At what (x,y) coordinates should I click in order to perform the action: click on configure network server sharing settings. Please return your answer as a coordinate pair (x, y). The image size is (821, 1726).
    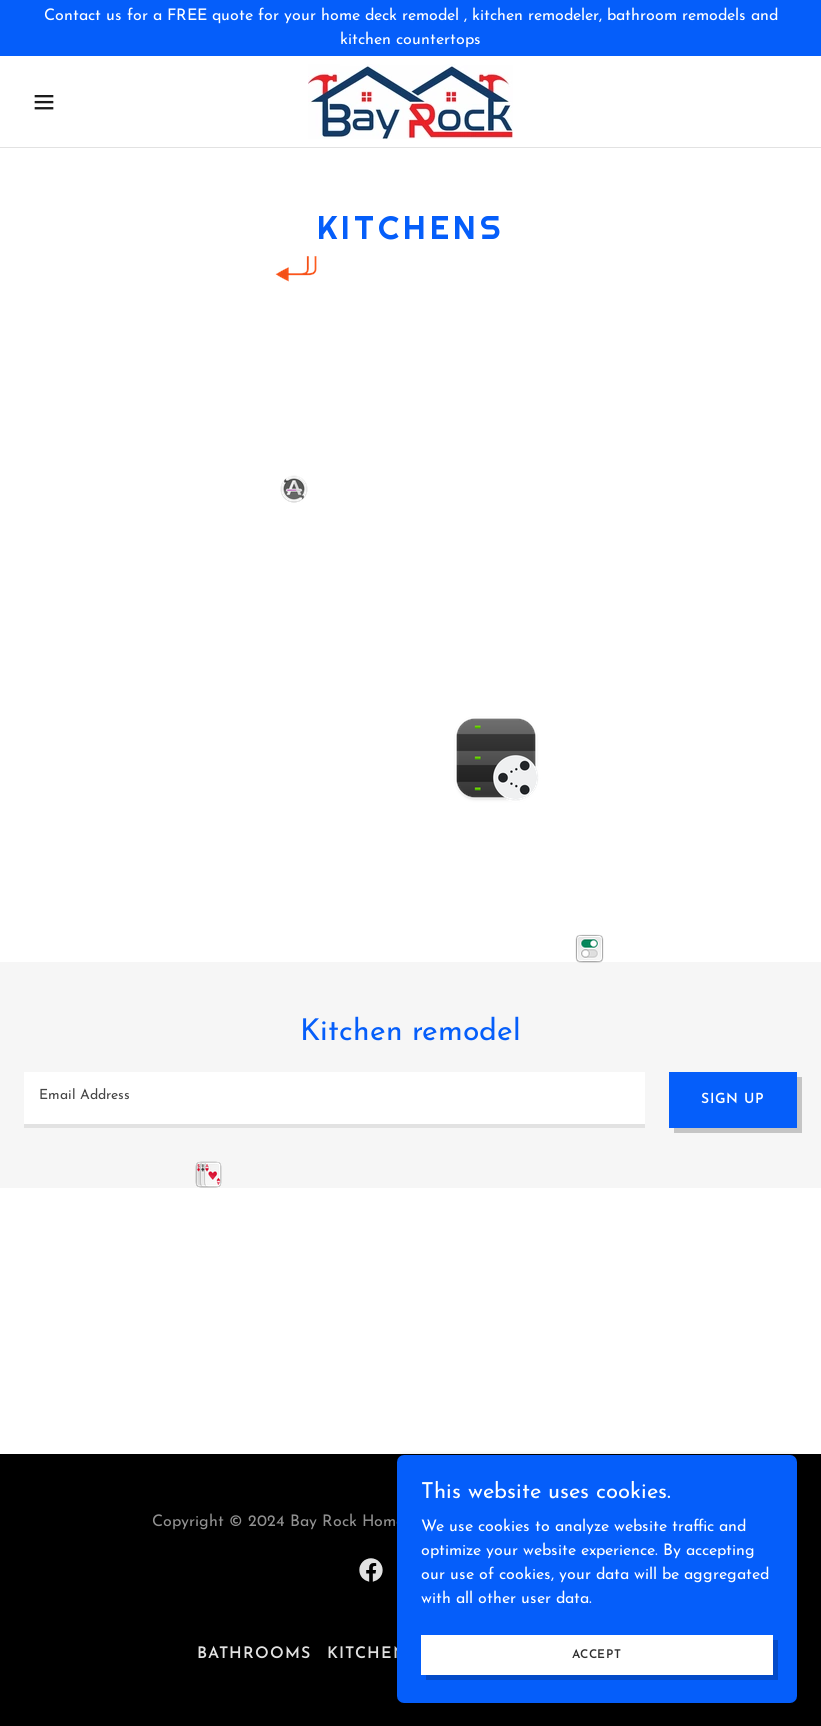
    Looking at the image, I should click on (496, 758).